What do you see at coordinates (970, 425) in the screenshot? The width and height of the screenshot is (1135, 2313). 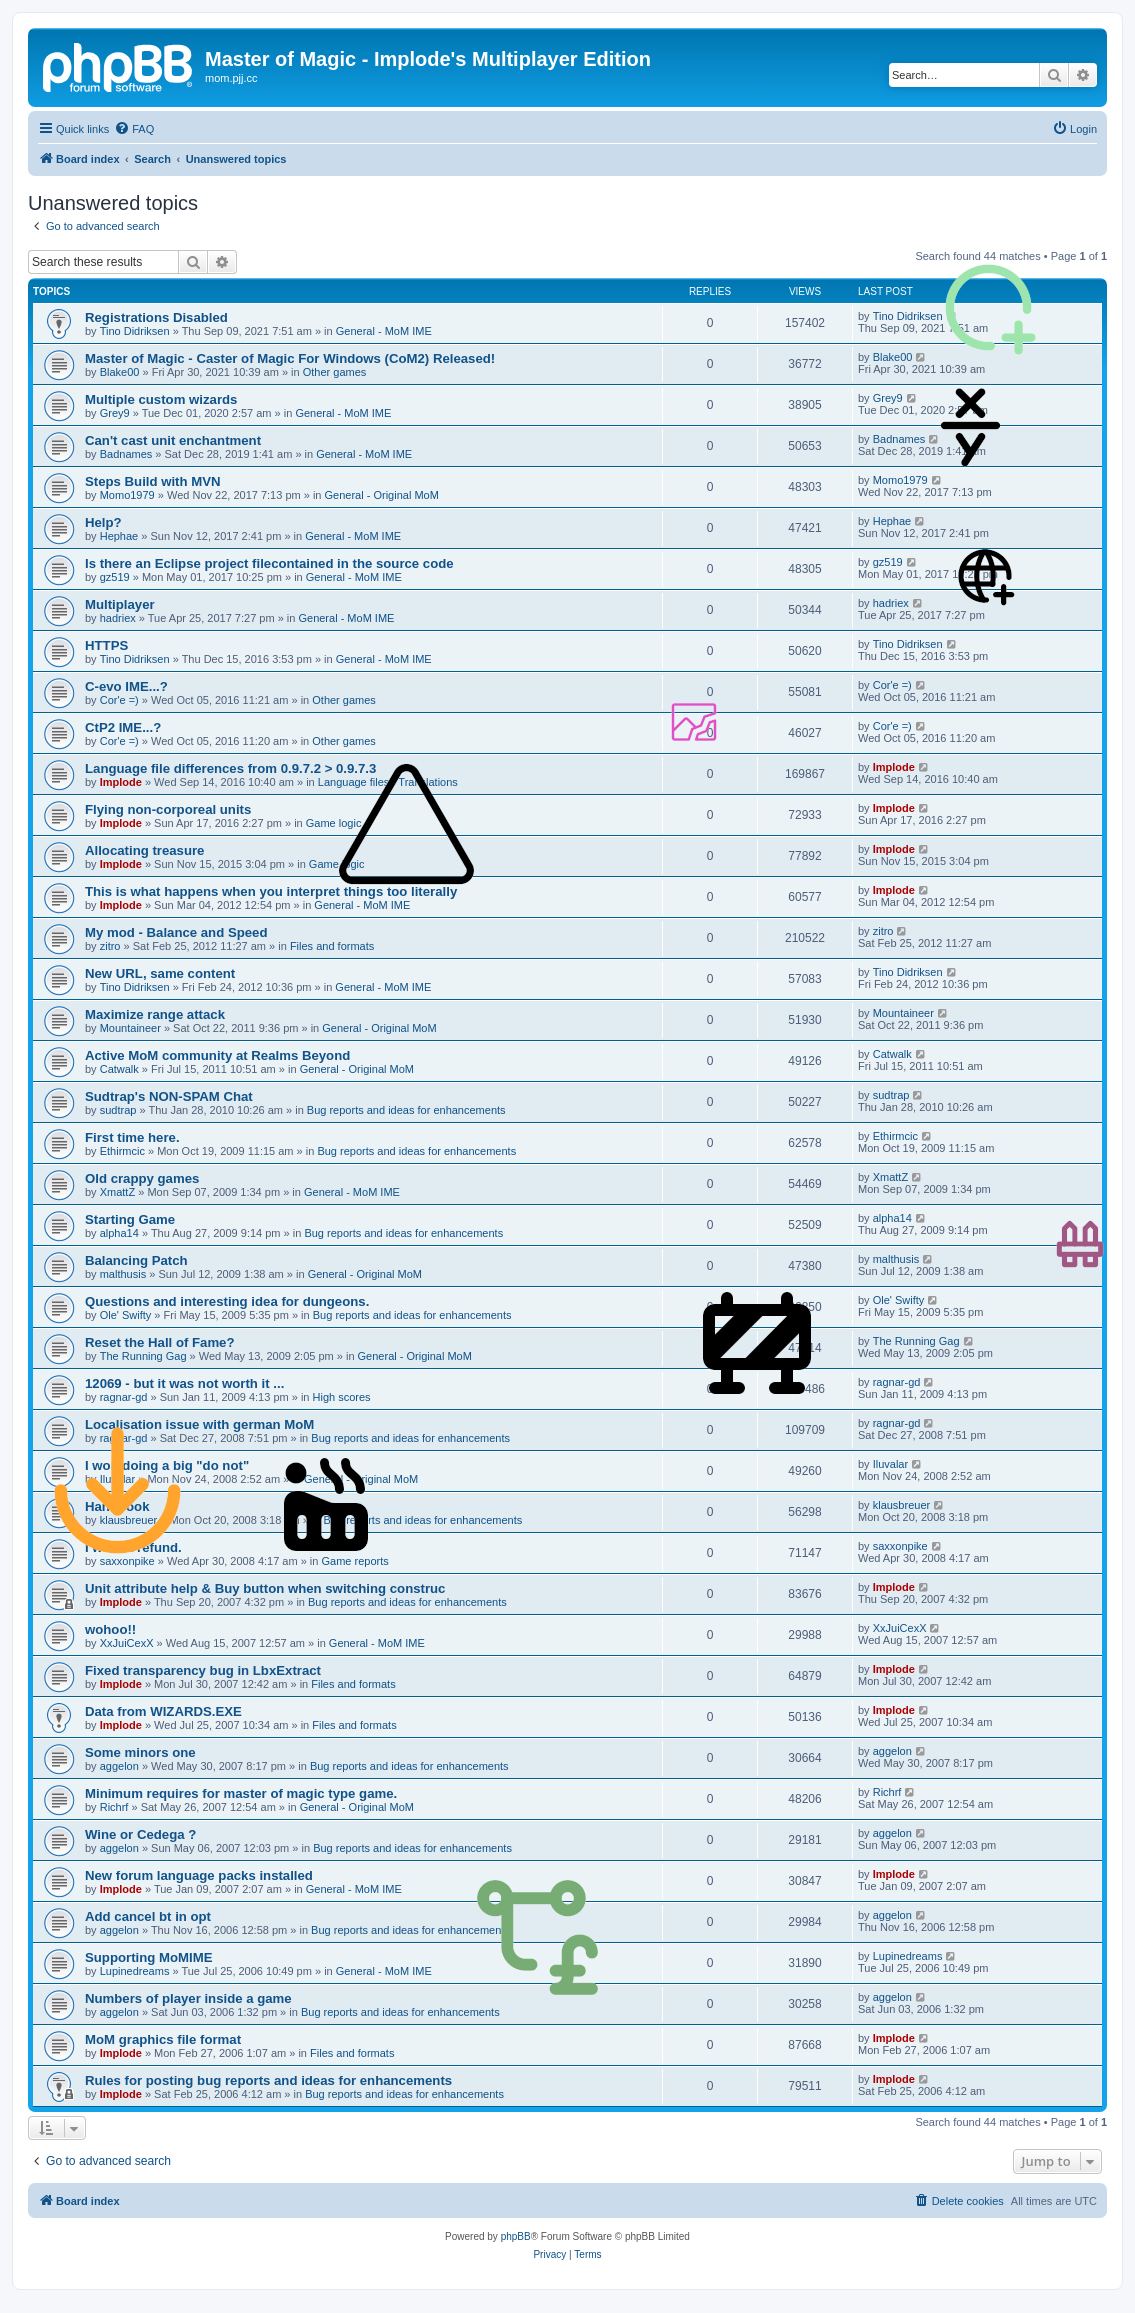 I see `perform division calculation` at bounding box center [970, 425].